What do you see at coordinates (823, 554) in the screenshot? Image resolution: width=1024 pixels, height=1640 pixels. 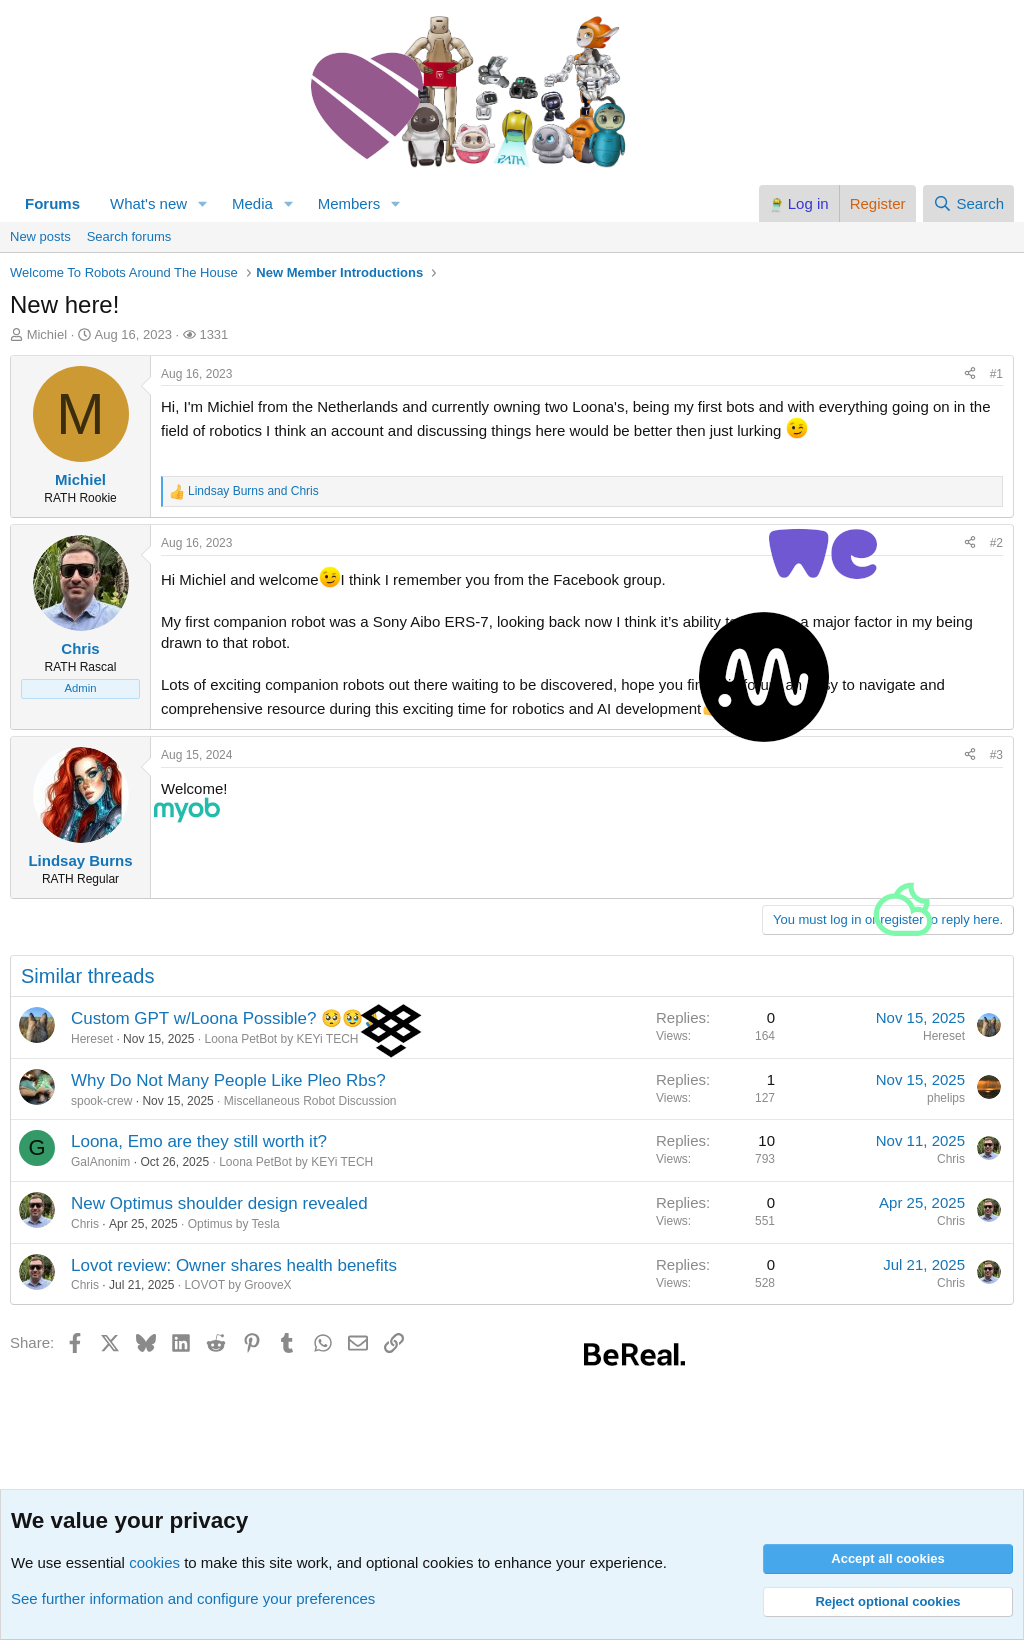 I see `open wetransfer file sharing service` at bounding box center [823, 554].